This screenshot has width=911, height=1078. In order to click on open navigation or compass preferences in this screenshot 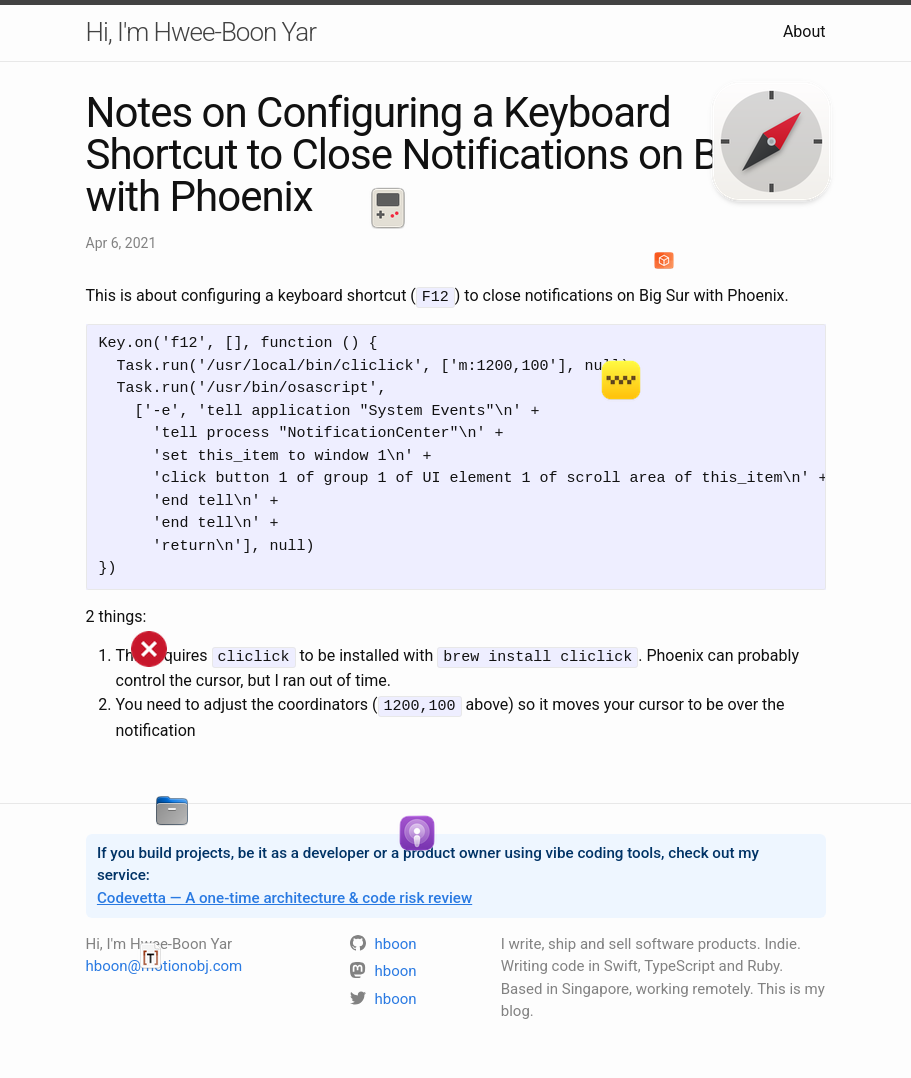, I will do `click(771, 141)`.